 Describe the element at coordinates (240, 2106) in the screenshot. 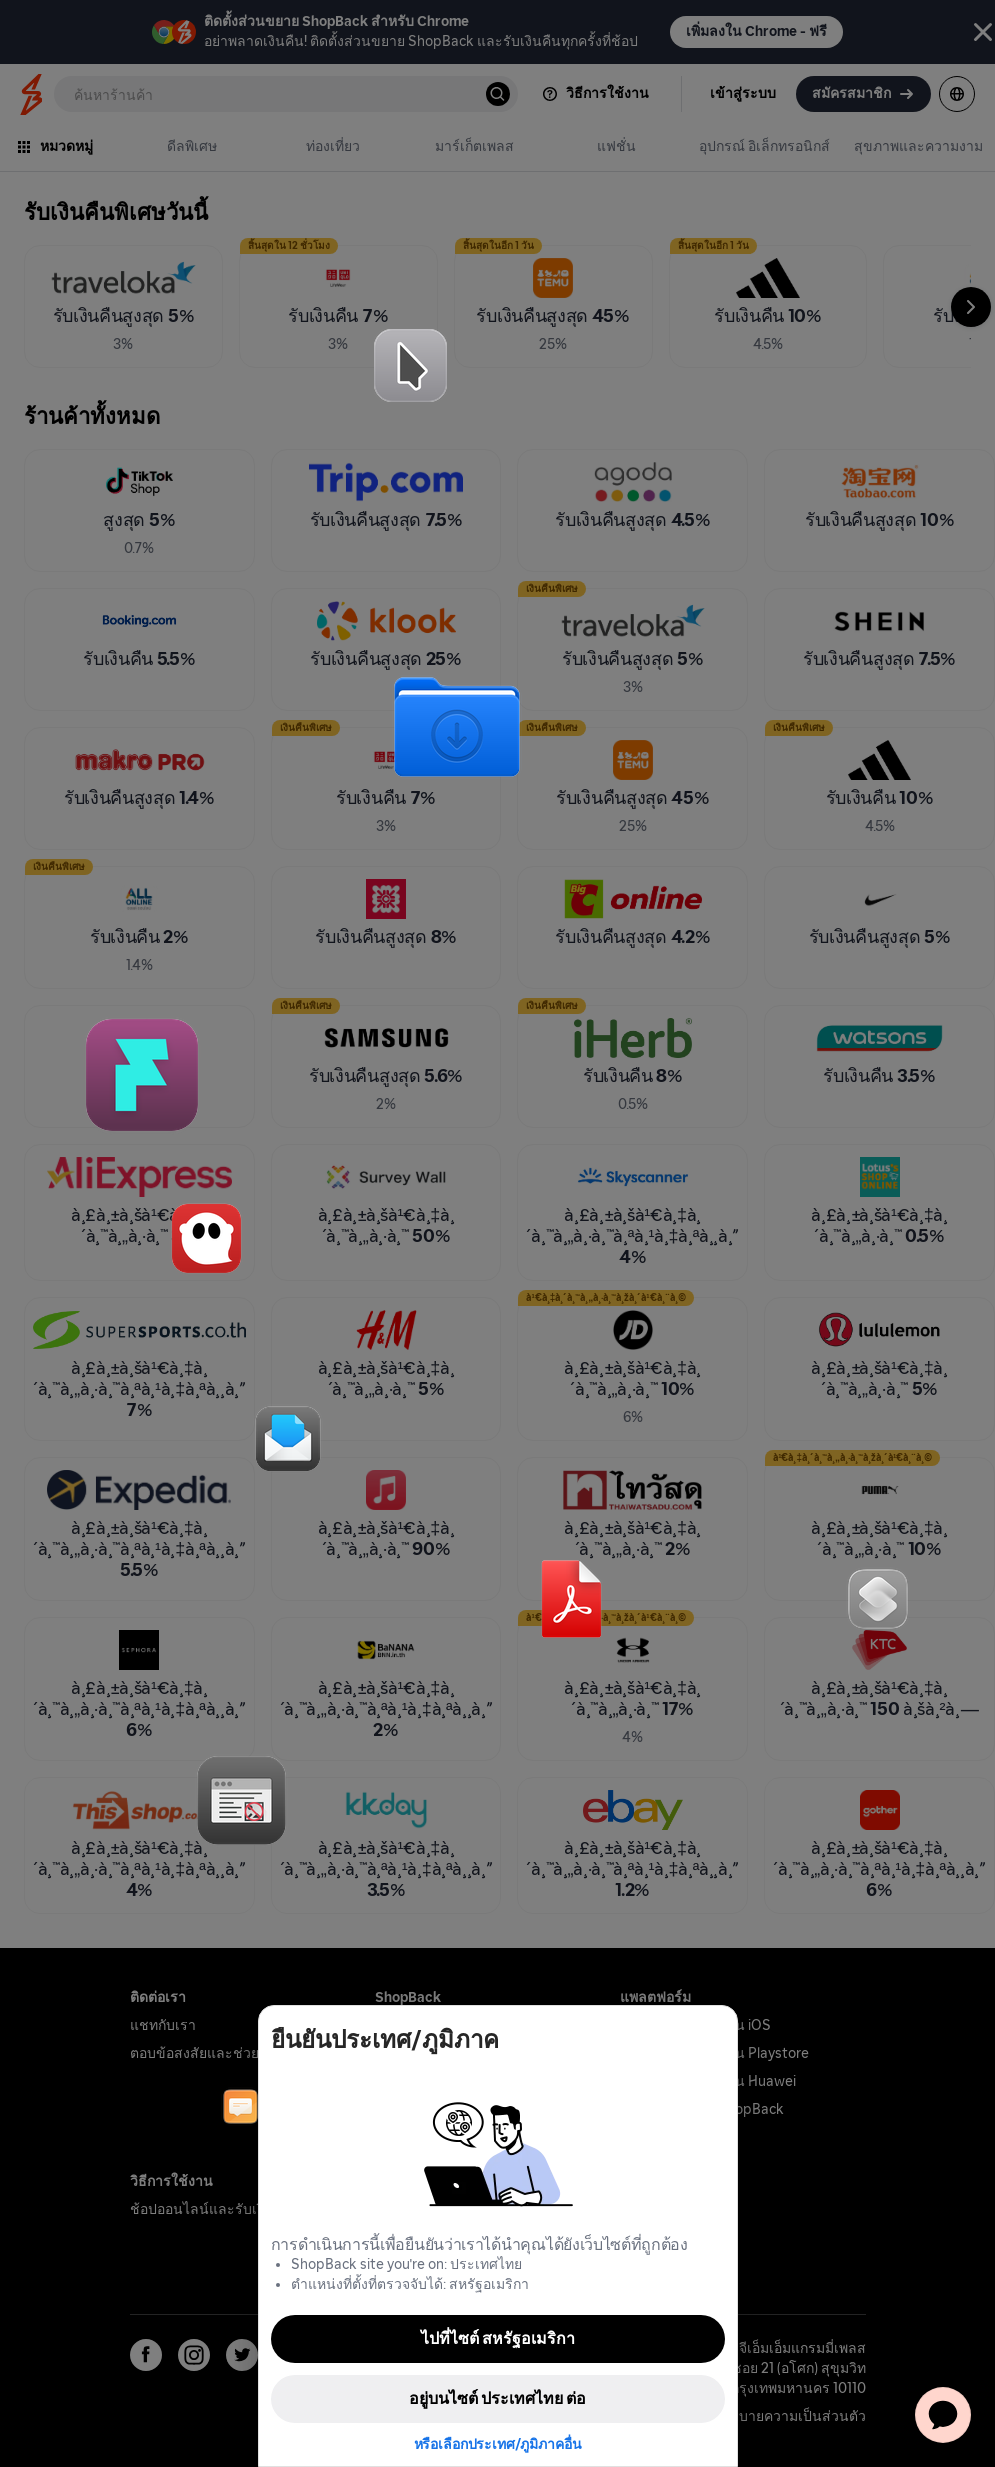

I see `open internet chat application` at that location.